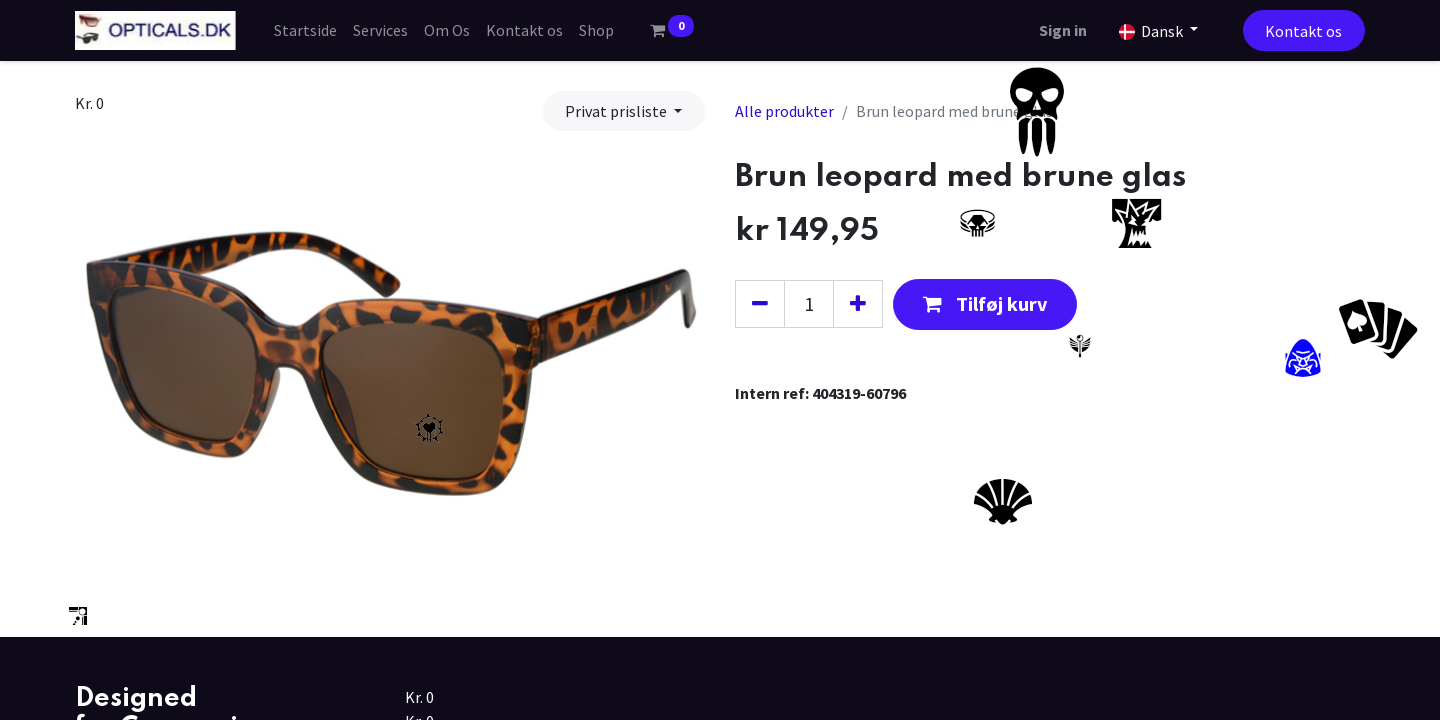  What do you see at coordinates (1378, 329) in the screenshot?
I see `access card games or poker` at bounding box center [1378, 329].